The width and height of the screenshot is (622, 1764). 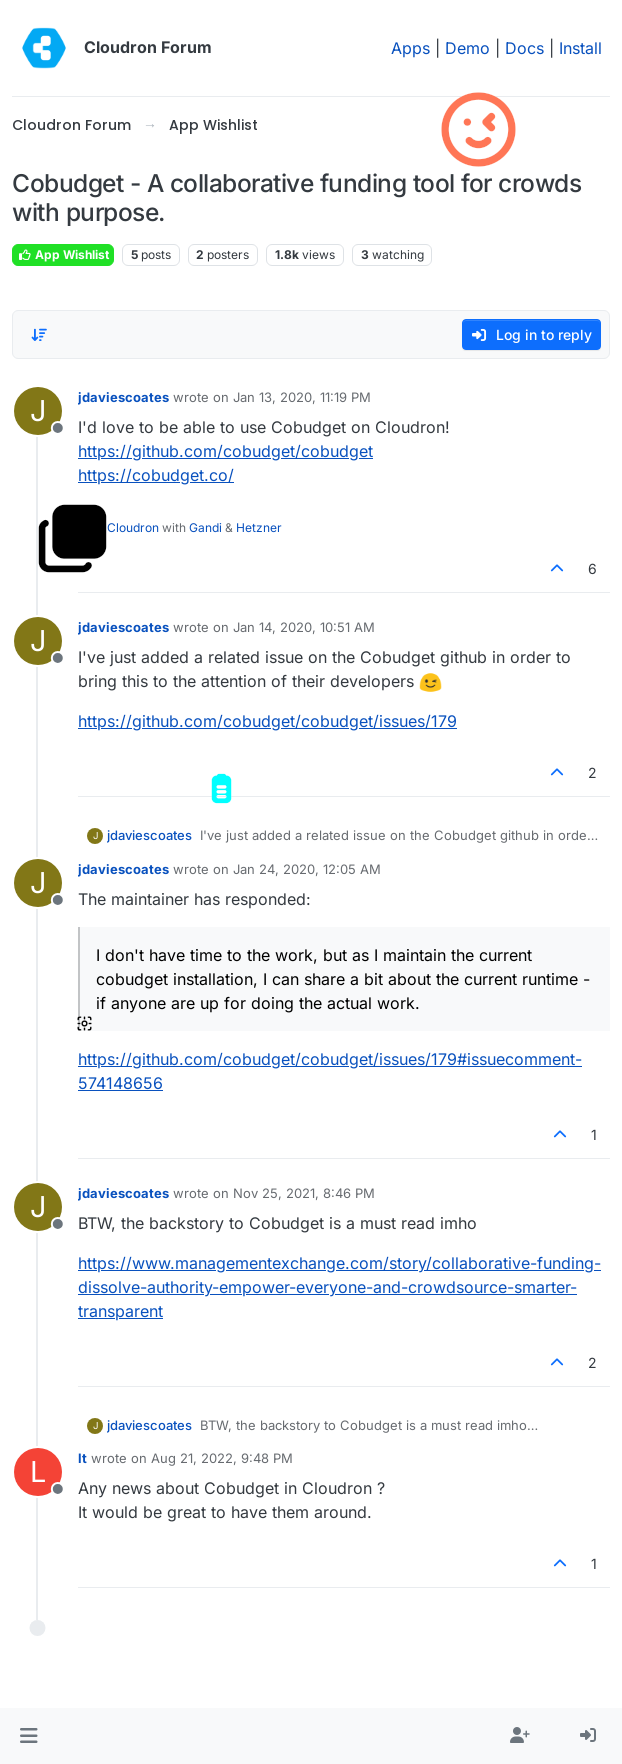 What do you see at coordinates (72, 538) in the screenshot?
I see `view multiple items or collections` at bounding box center [72, 538].